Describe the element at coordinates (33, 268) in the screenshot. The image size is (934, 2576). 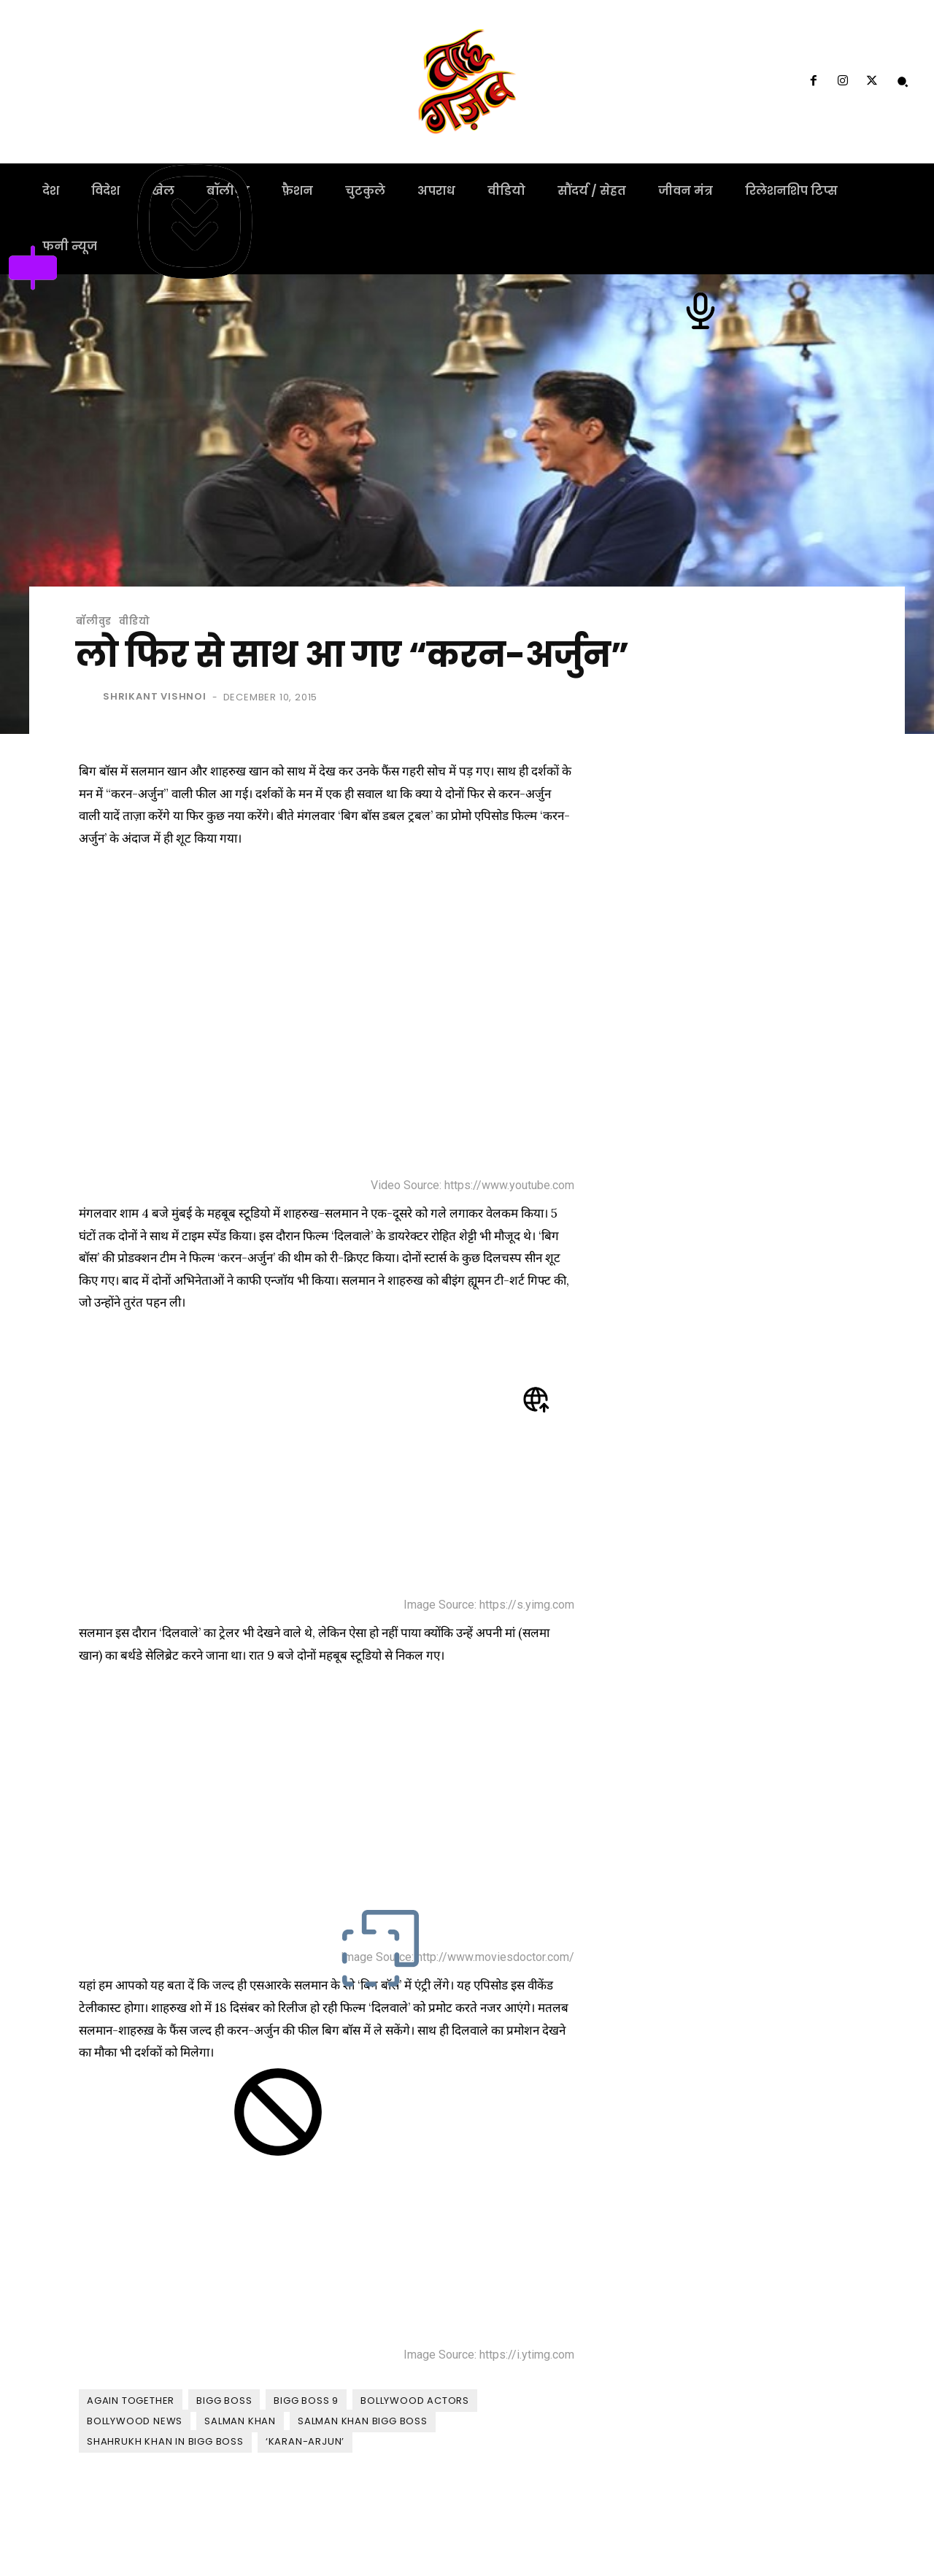
I see `center element horizontally` at that location.